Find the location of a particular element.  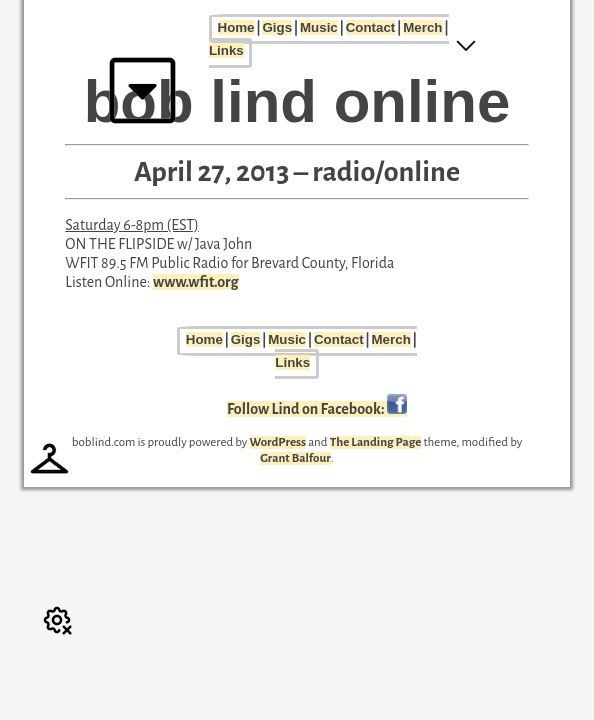

open a dropdown menu to select an option is located at coordinates (142, 90).